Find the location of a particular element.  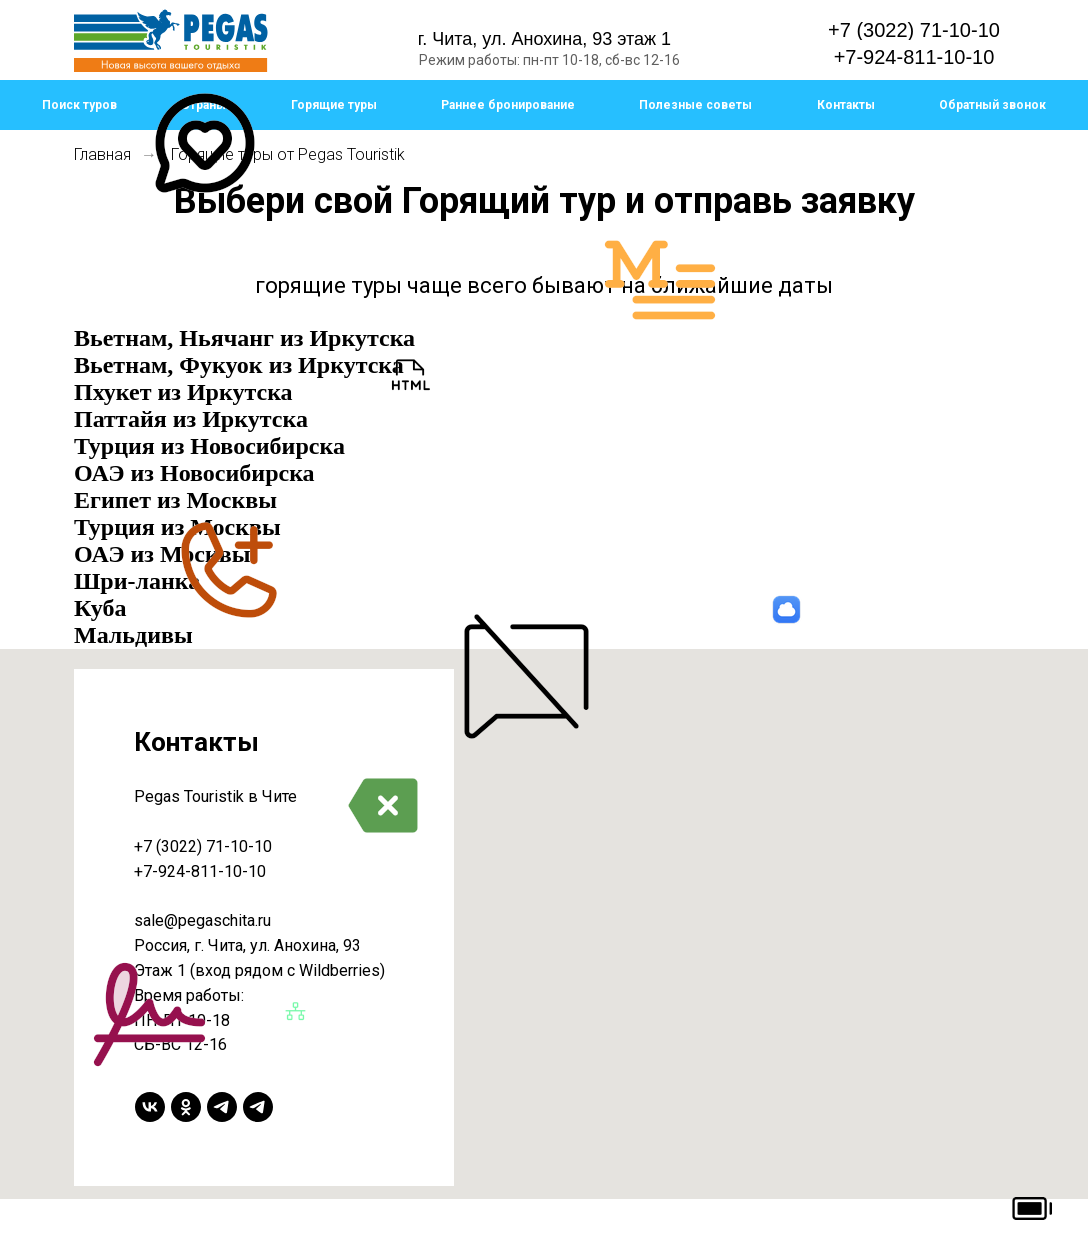

mute or disable chat notifications is located at coordinates (526, 671).